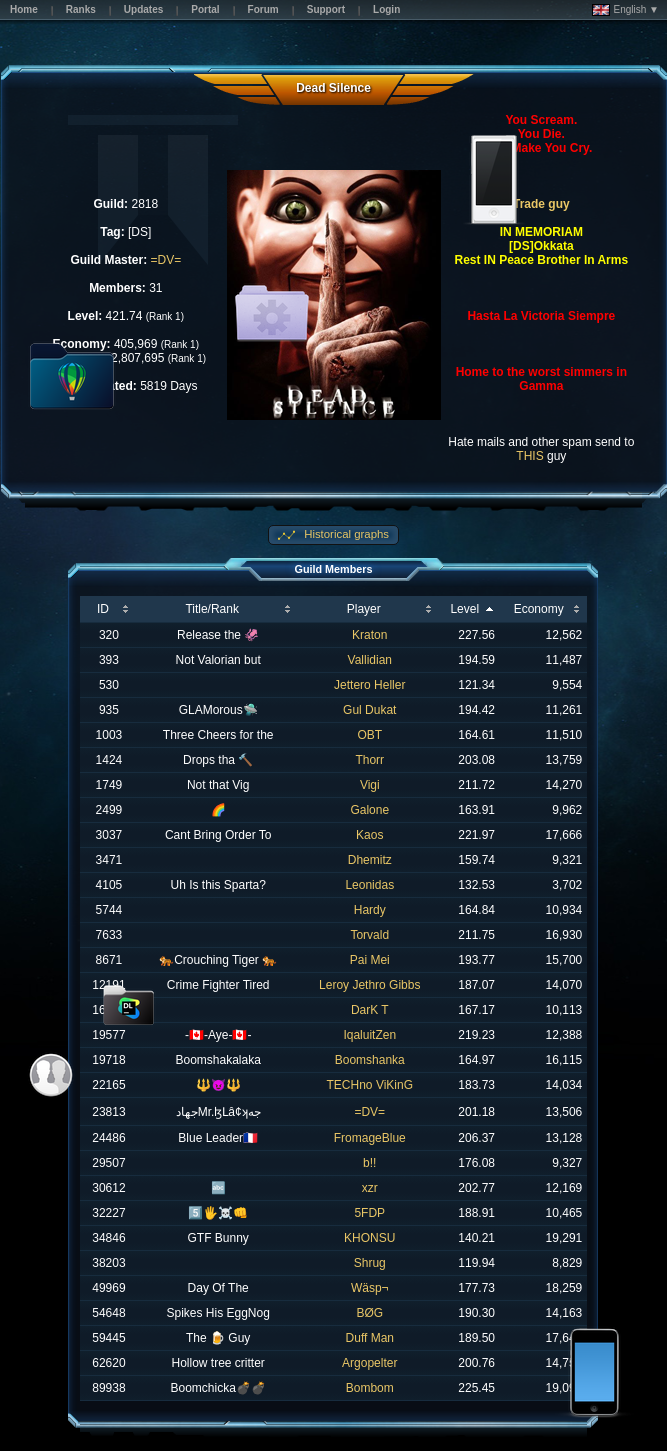  Describe the element at coordinates (51, 1075) in the screenshot. I see `manage user groups` at that location.